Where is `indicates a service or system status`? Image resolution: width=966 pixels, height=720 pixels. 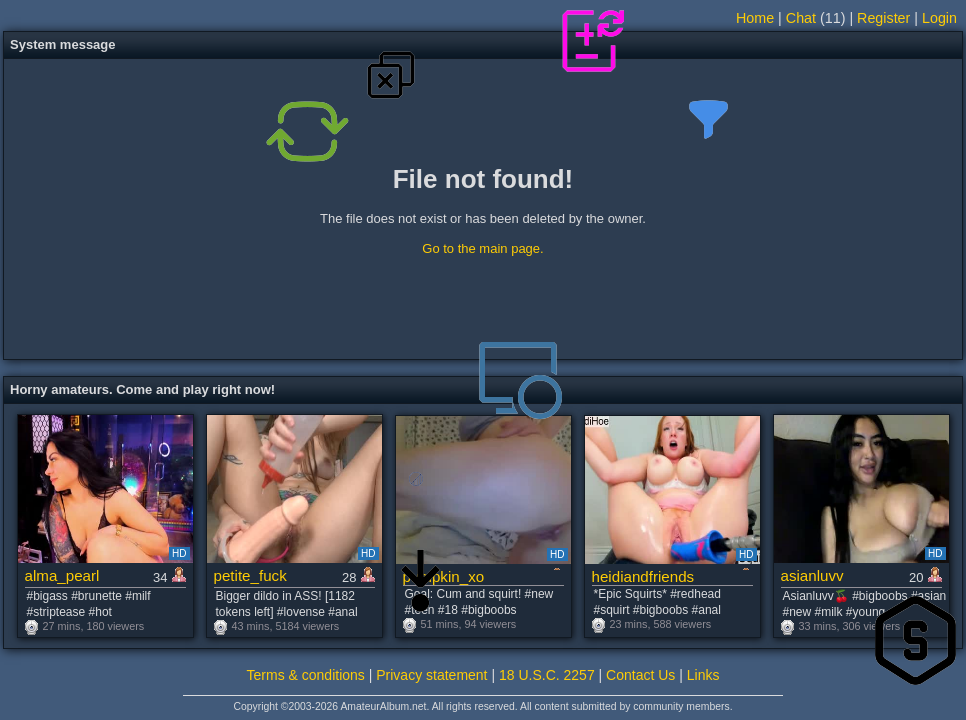
indicates a service or system status is located at coordinates (915, 640).